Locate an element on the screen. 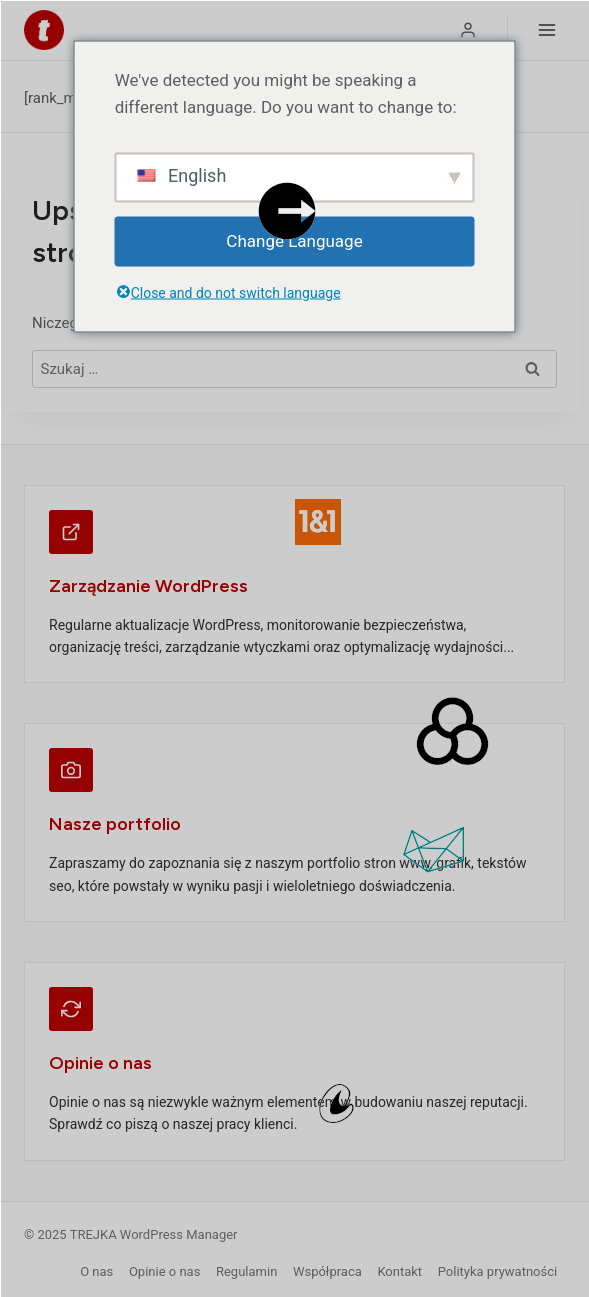 The image size is (589, 1297). checkio coding platform logo is located at coordinates (433, 849).